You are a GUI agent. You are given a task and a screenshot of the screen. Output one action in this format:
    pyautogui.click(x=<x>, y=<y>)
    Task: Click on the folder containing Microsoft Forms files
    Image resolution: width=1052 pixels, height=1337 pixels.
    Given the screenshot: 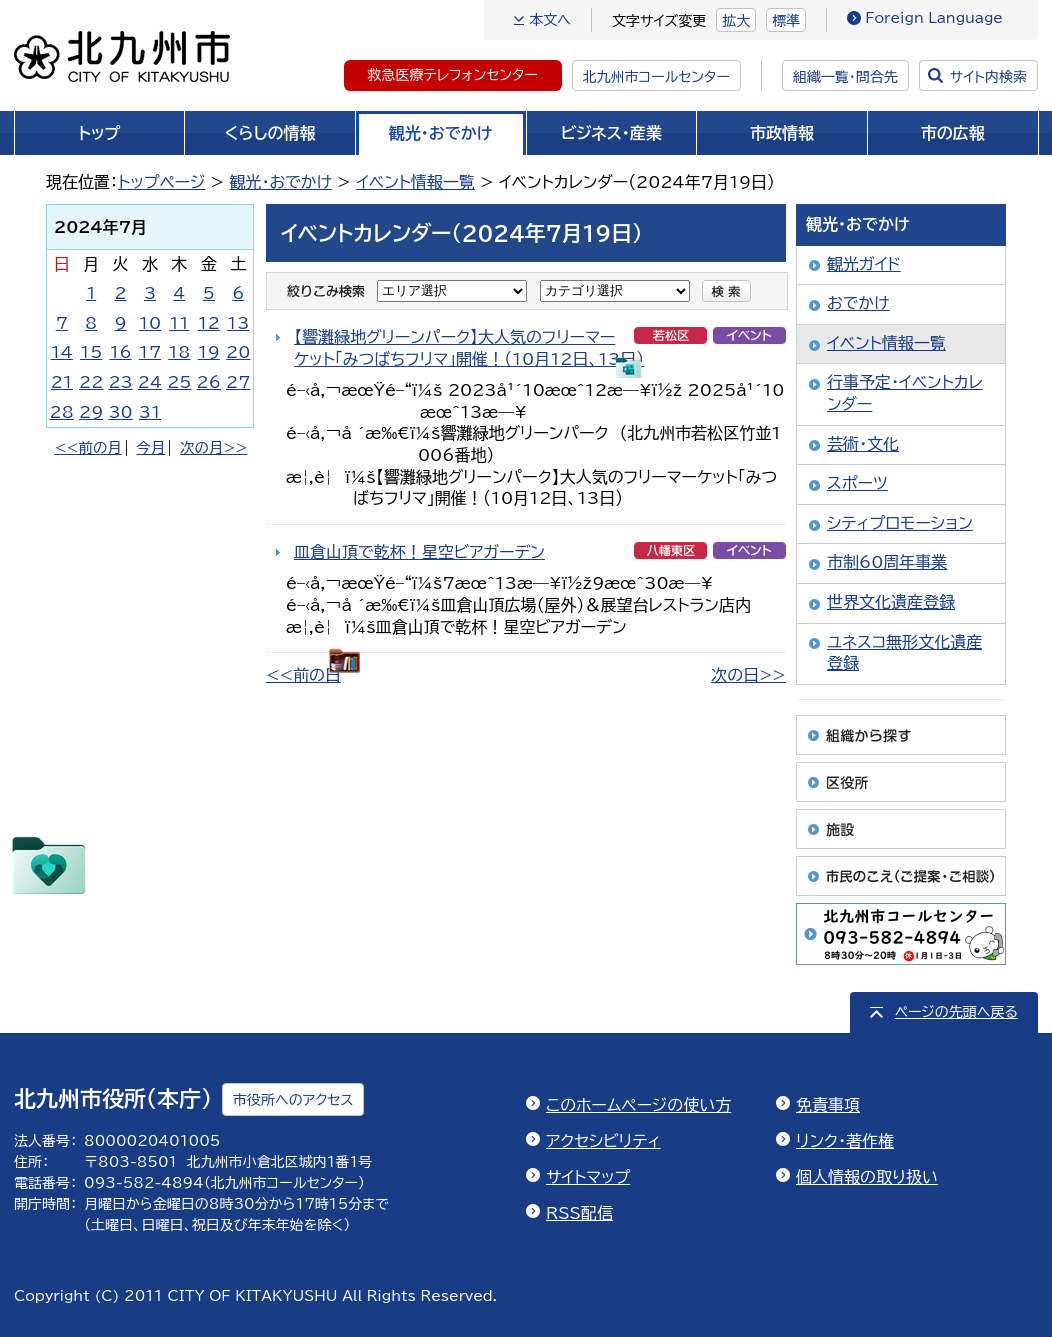 What is the action you would take?
    pyautogui.click(x=628, y=368)
    